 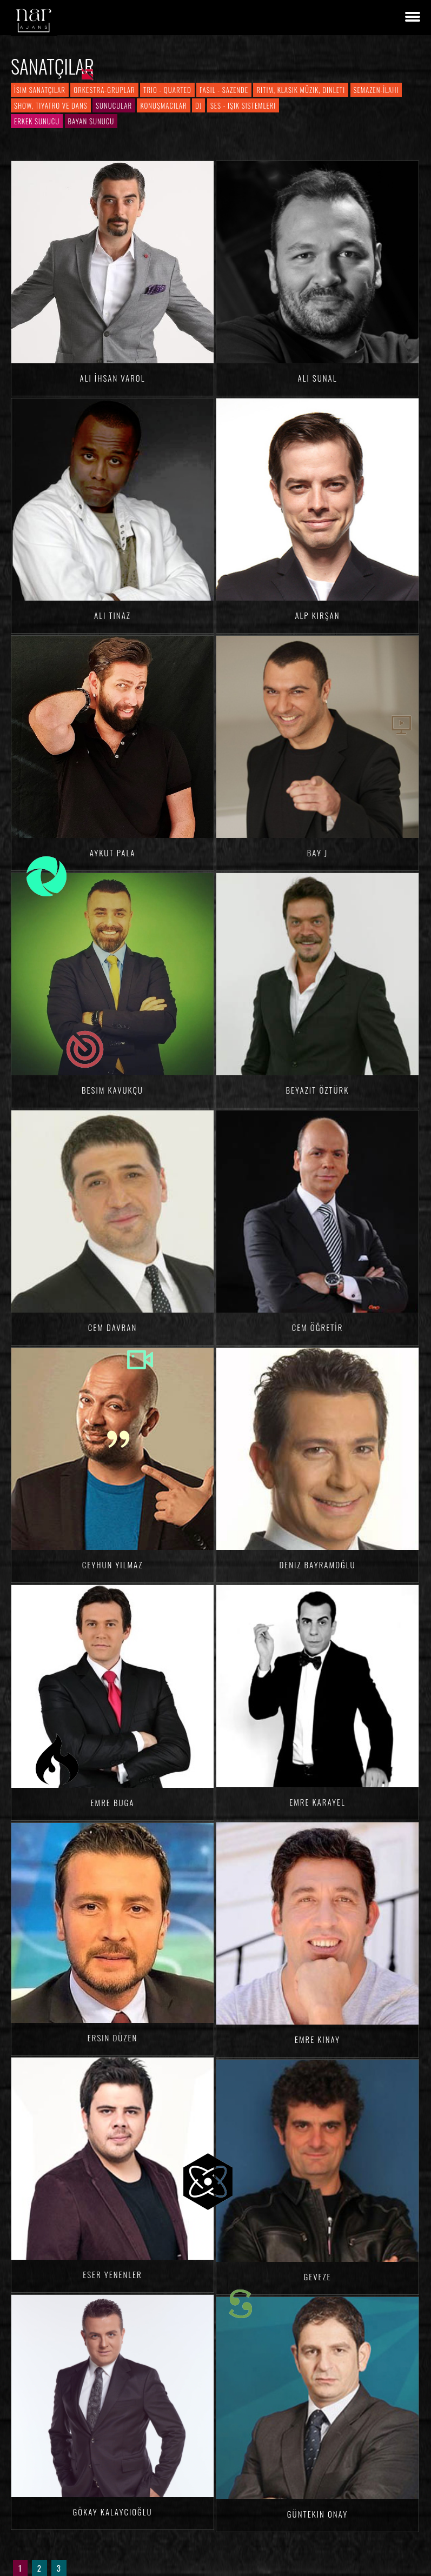 I want to click on scan a QR code or barcode, so click(x=85, y=1049).